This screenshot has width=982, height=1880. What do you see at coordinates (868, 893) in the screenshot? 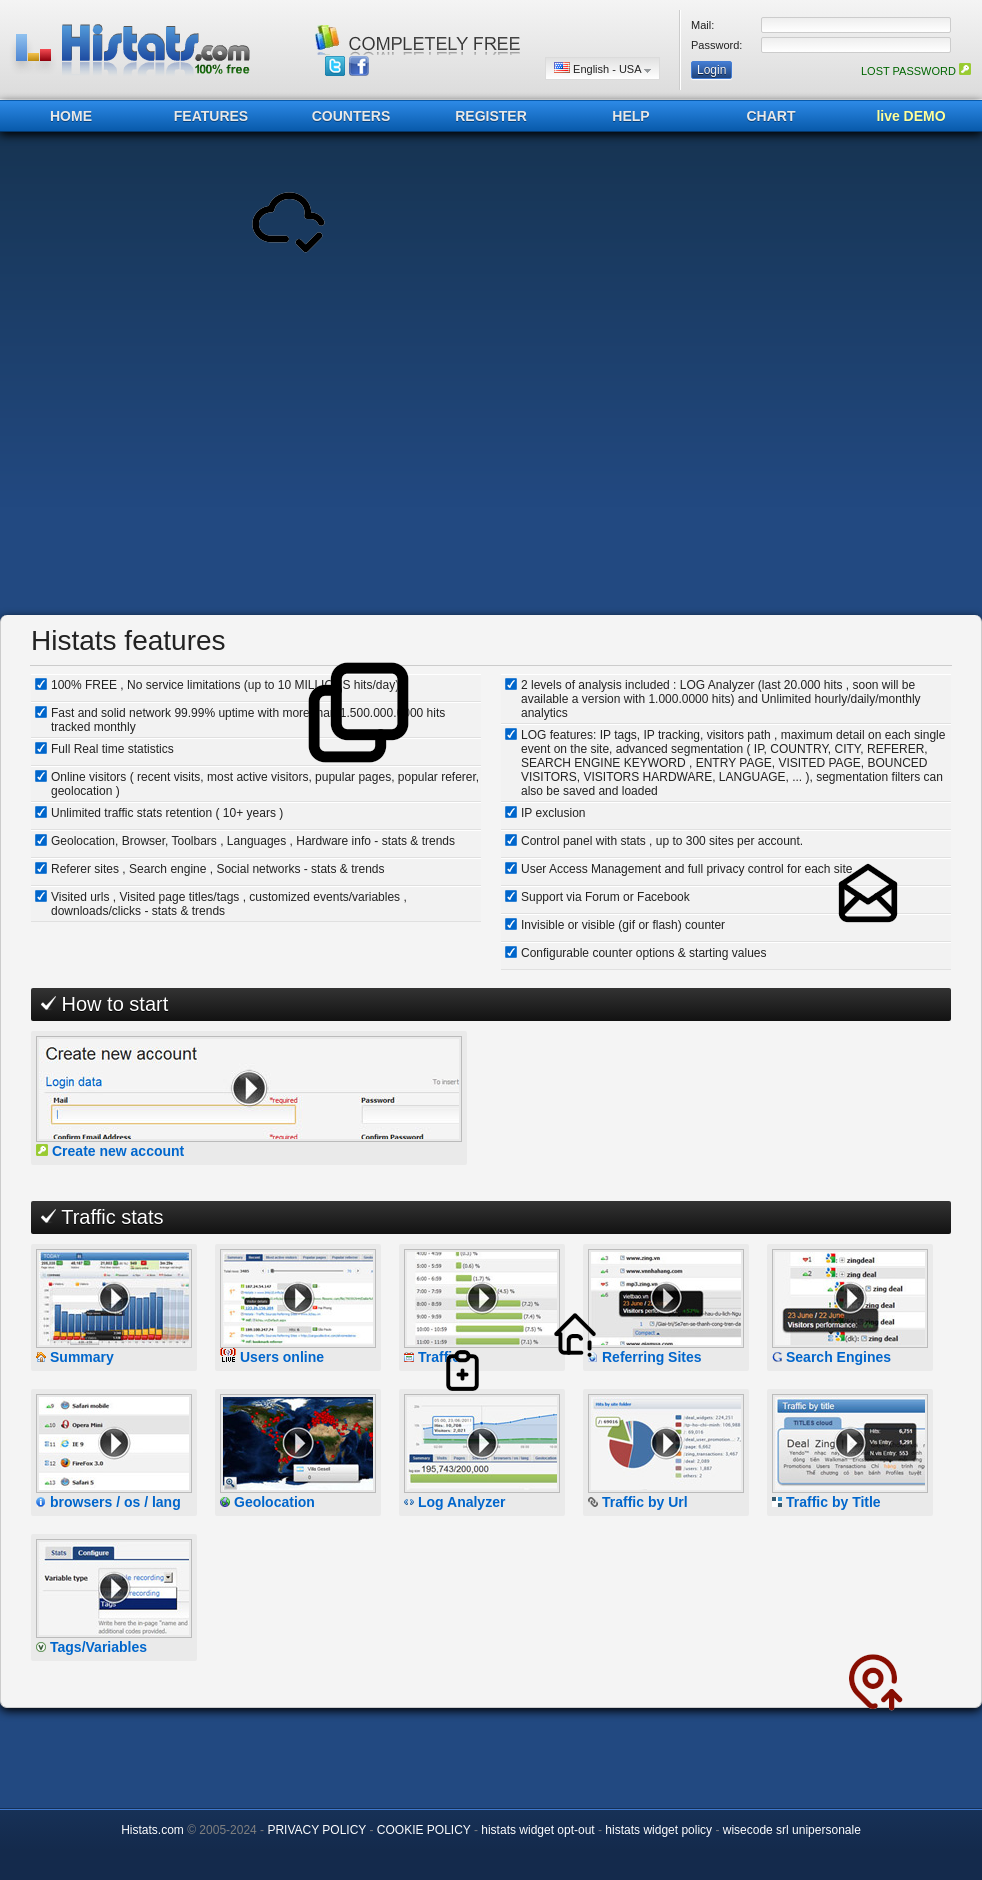
I see `indicates a read or opened email` at bounding box center [868, 893].